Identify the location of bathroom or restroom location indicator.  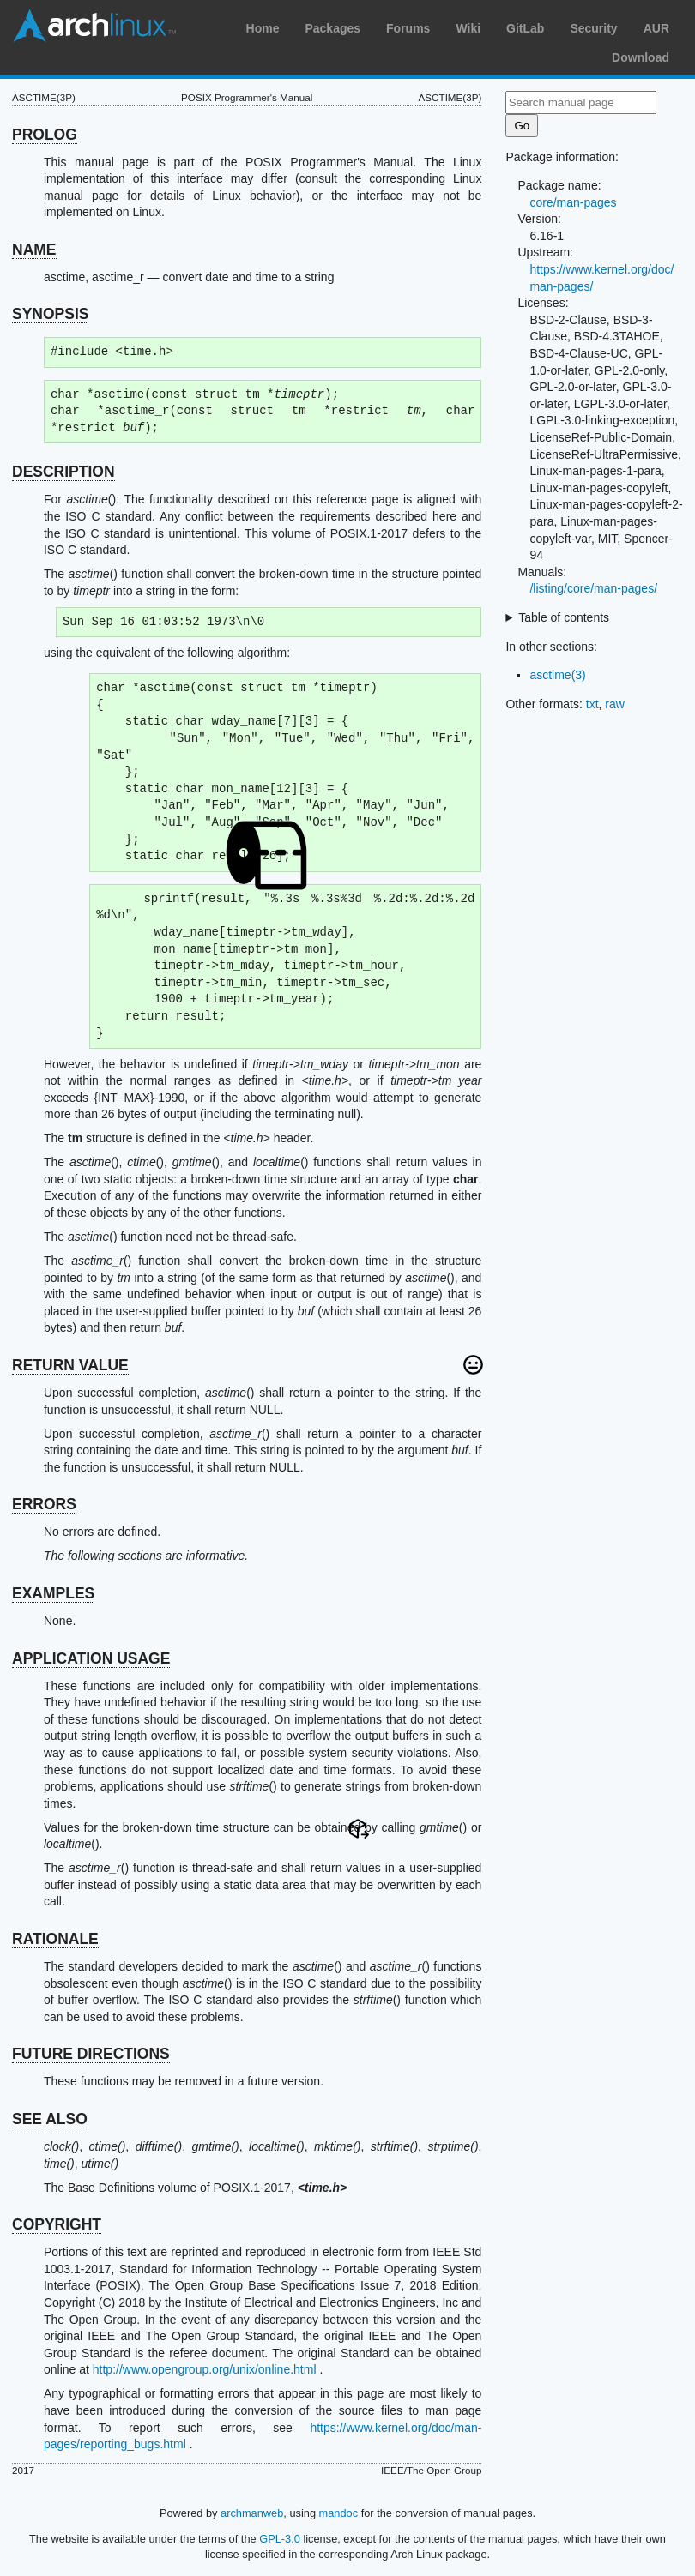
(266, 855).